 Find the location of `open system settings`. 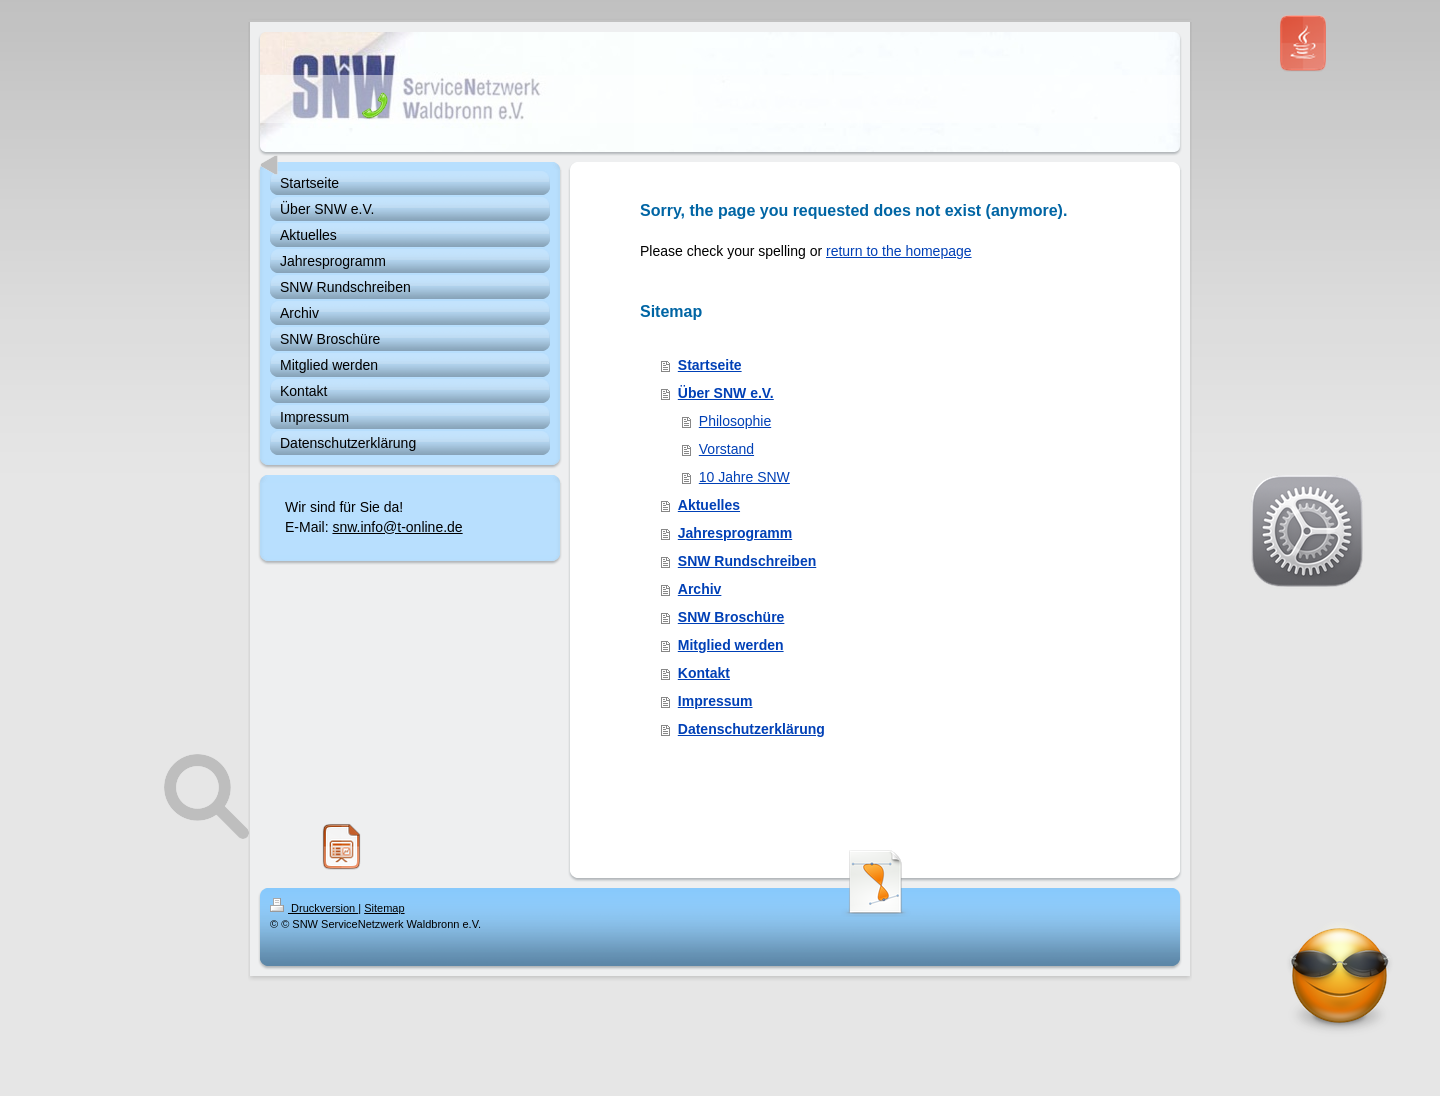

open system settings is located at coordinates (1307, 531).